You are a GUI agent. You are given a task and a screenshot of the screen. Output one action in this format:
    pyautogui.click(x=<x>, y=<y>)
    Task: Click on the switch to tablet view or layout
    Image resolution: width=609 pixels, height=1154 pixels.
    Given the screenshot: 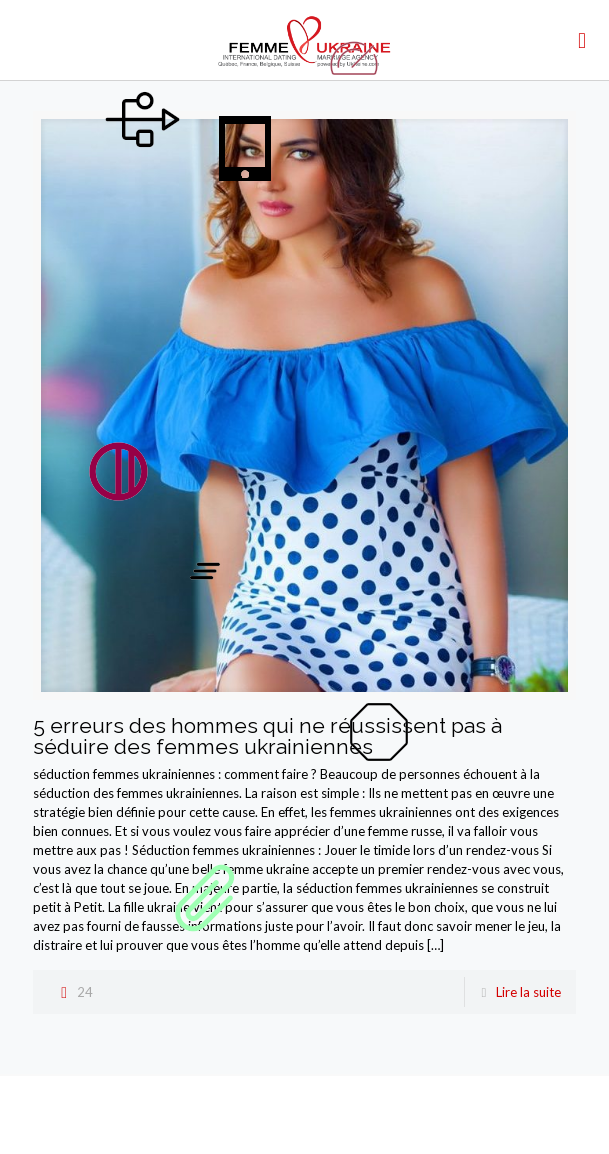 What is the action you would take?
    pyautogui.click(x=246, y=148)
    